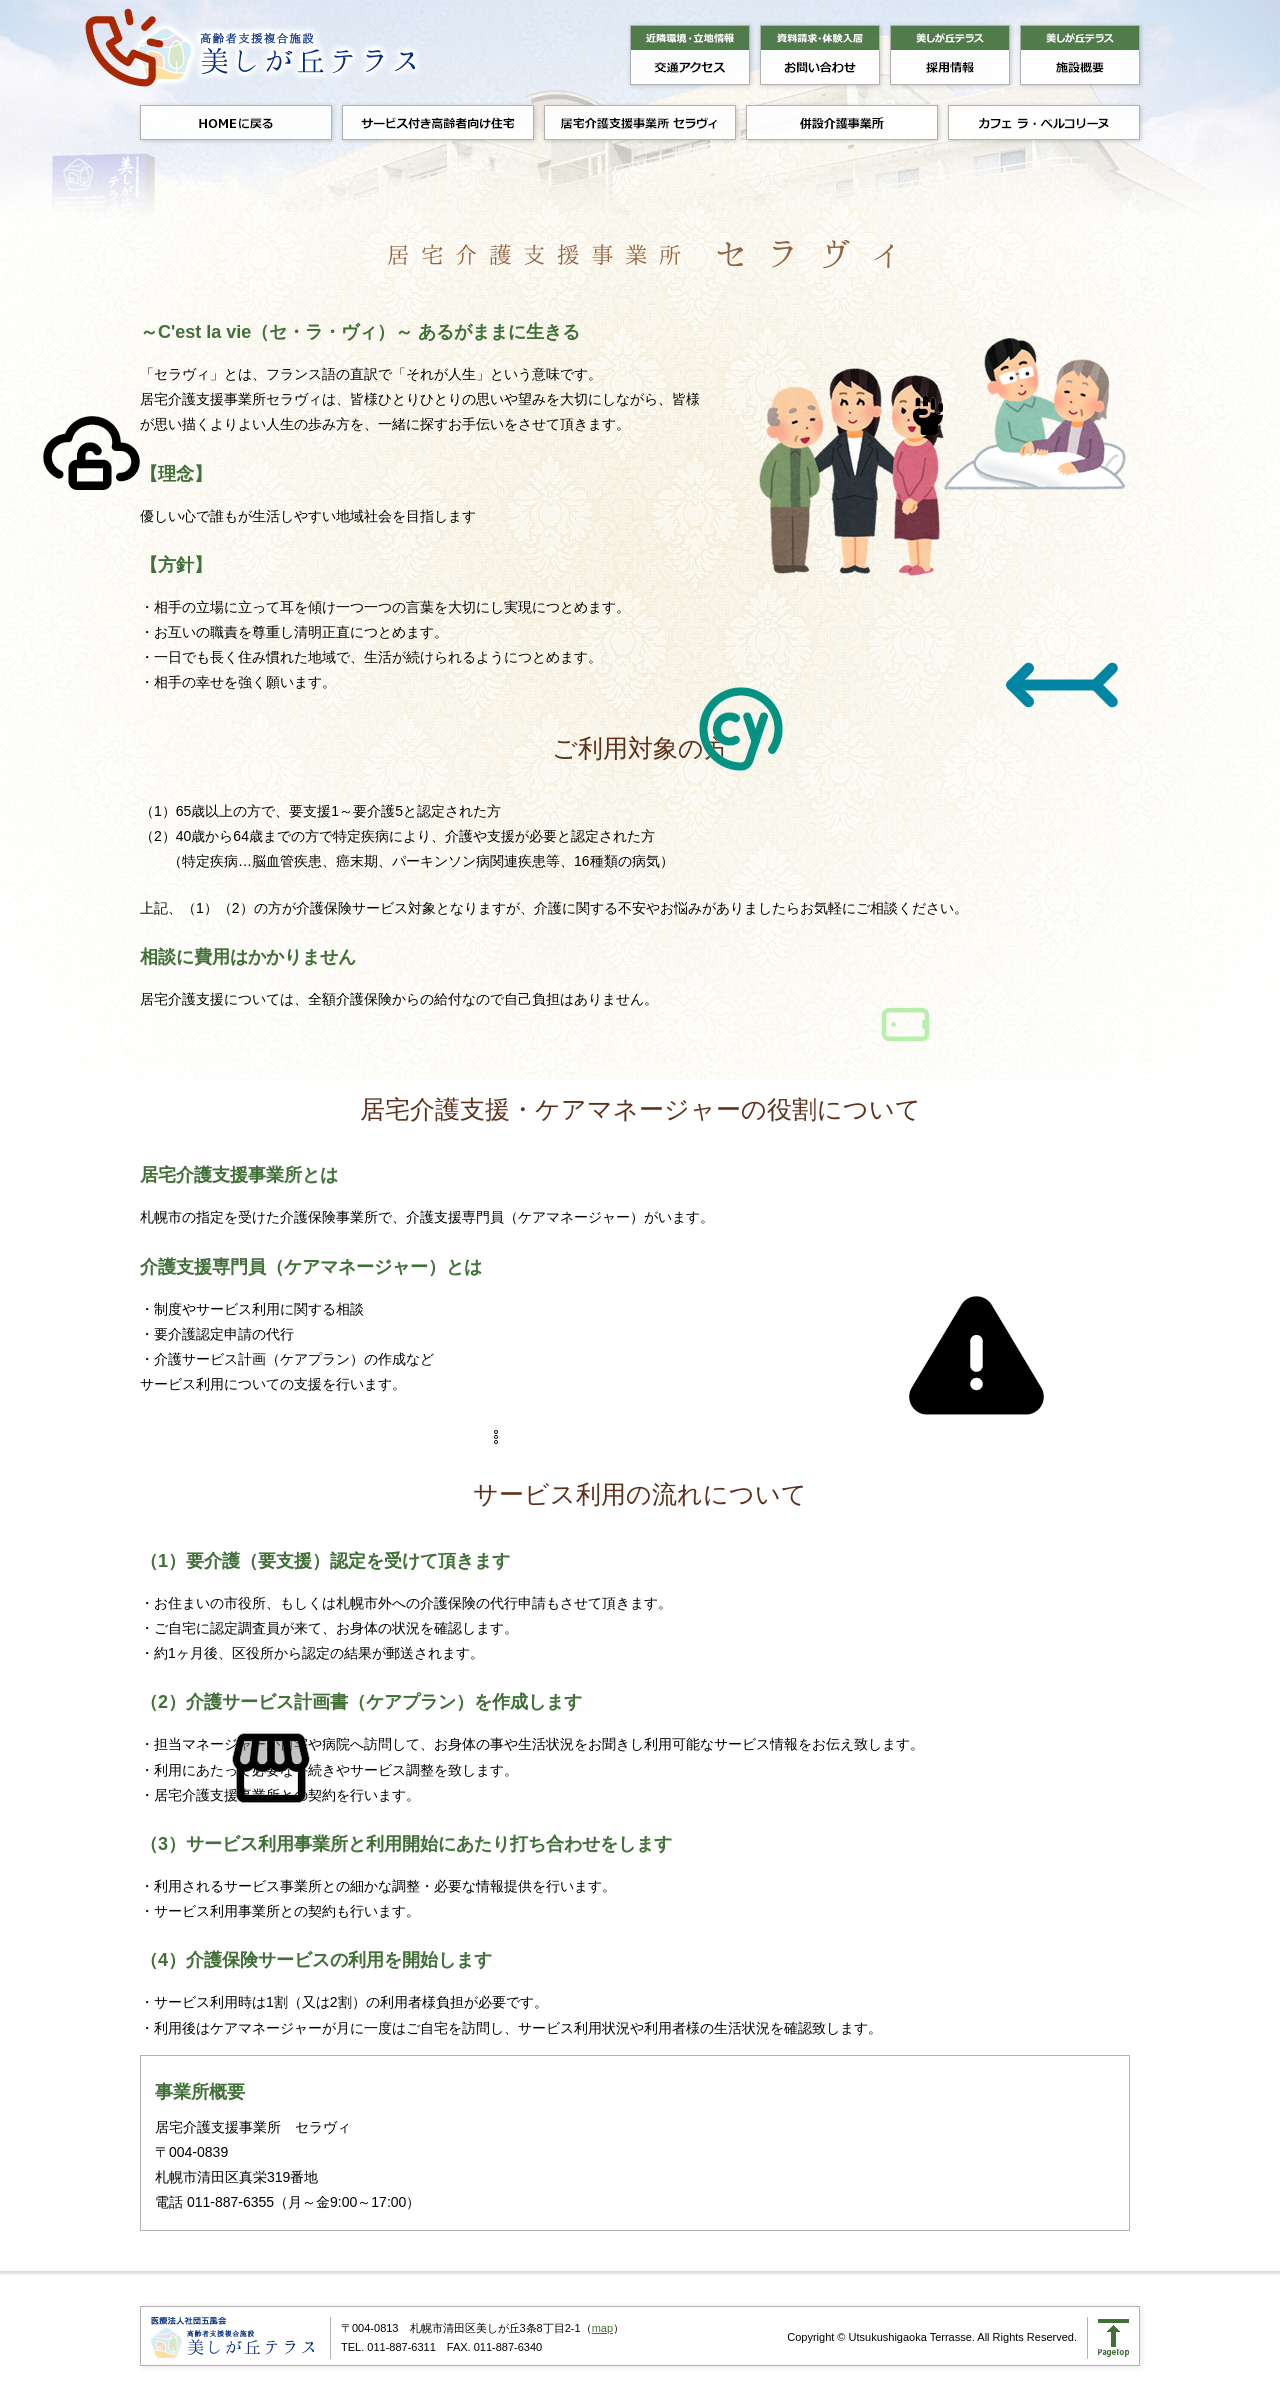 Image resolution: width=1280 pixels, height=2396 pixels. I want to click on incoming call notification, so click(122, 49).